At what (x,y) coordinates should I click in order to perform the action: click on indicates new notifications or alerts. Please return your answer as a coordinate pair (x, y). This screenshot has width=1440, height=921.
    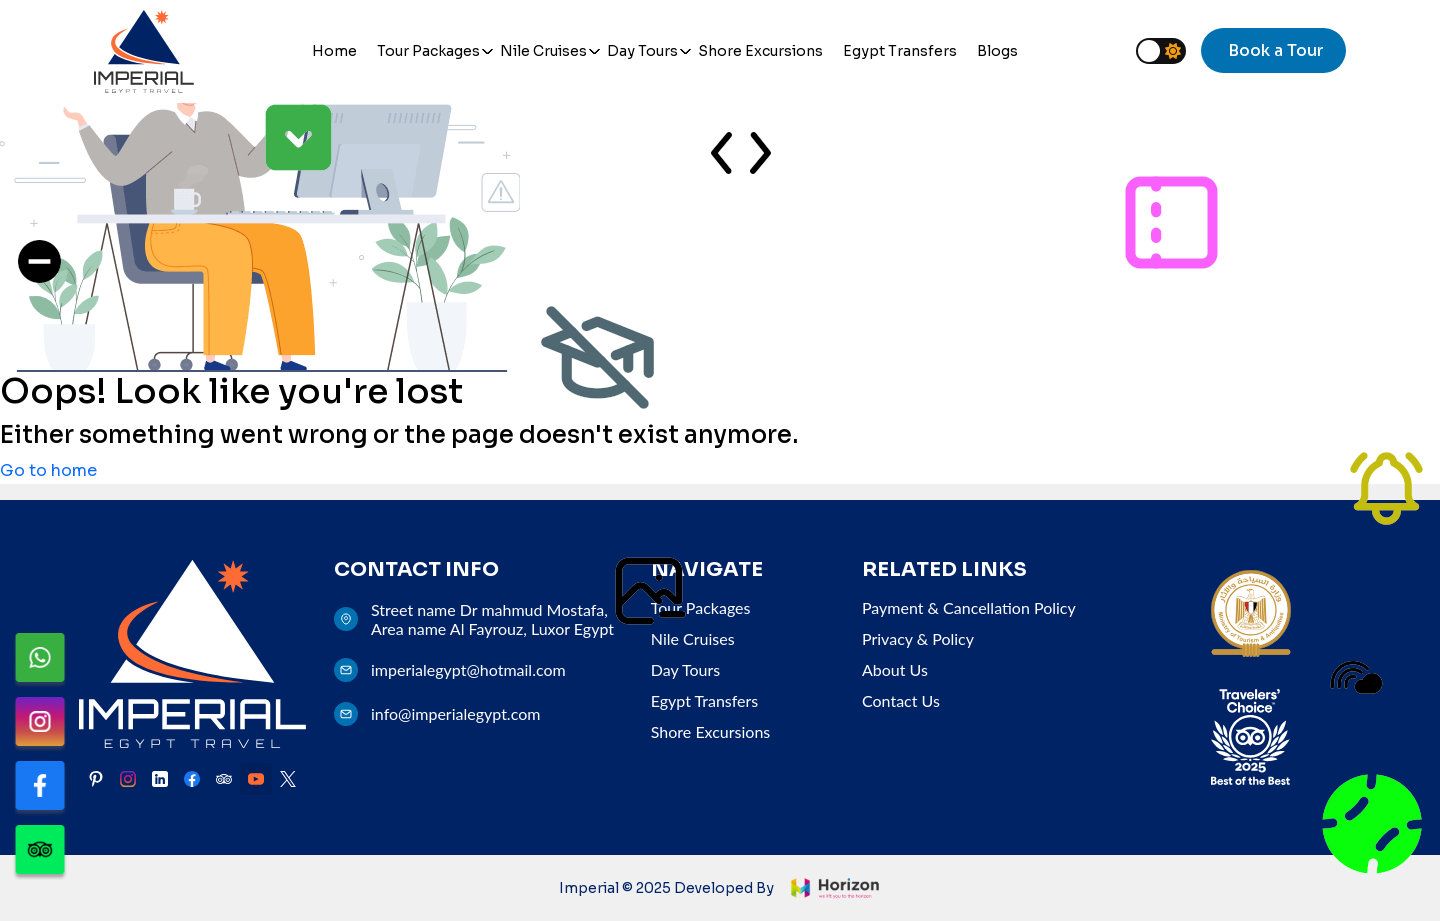
    Looking at the image, I should click on (1386, 488).